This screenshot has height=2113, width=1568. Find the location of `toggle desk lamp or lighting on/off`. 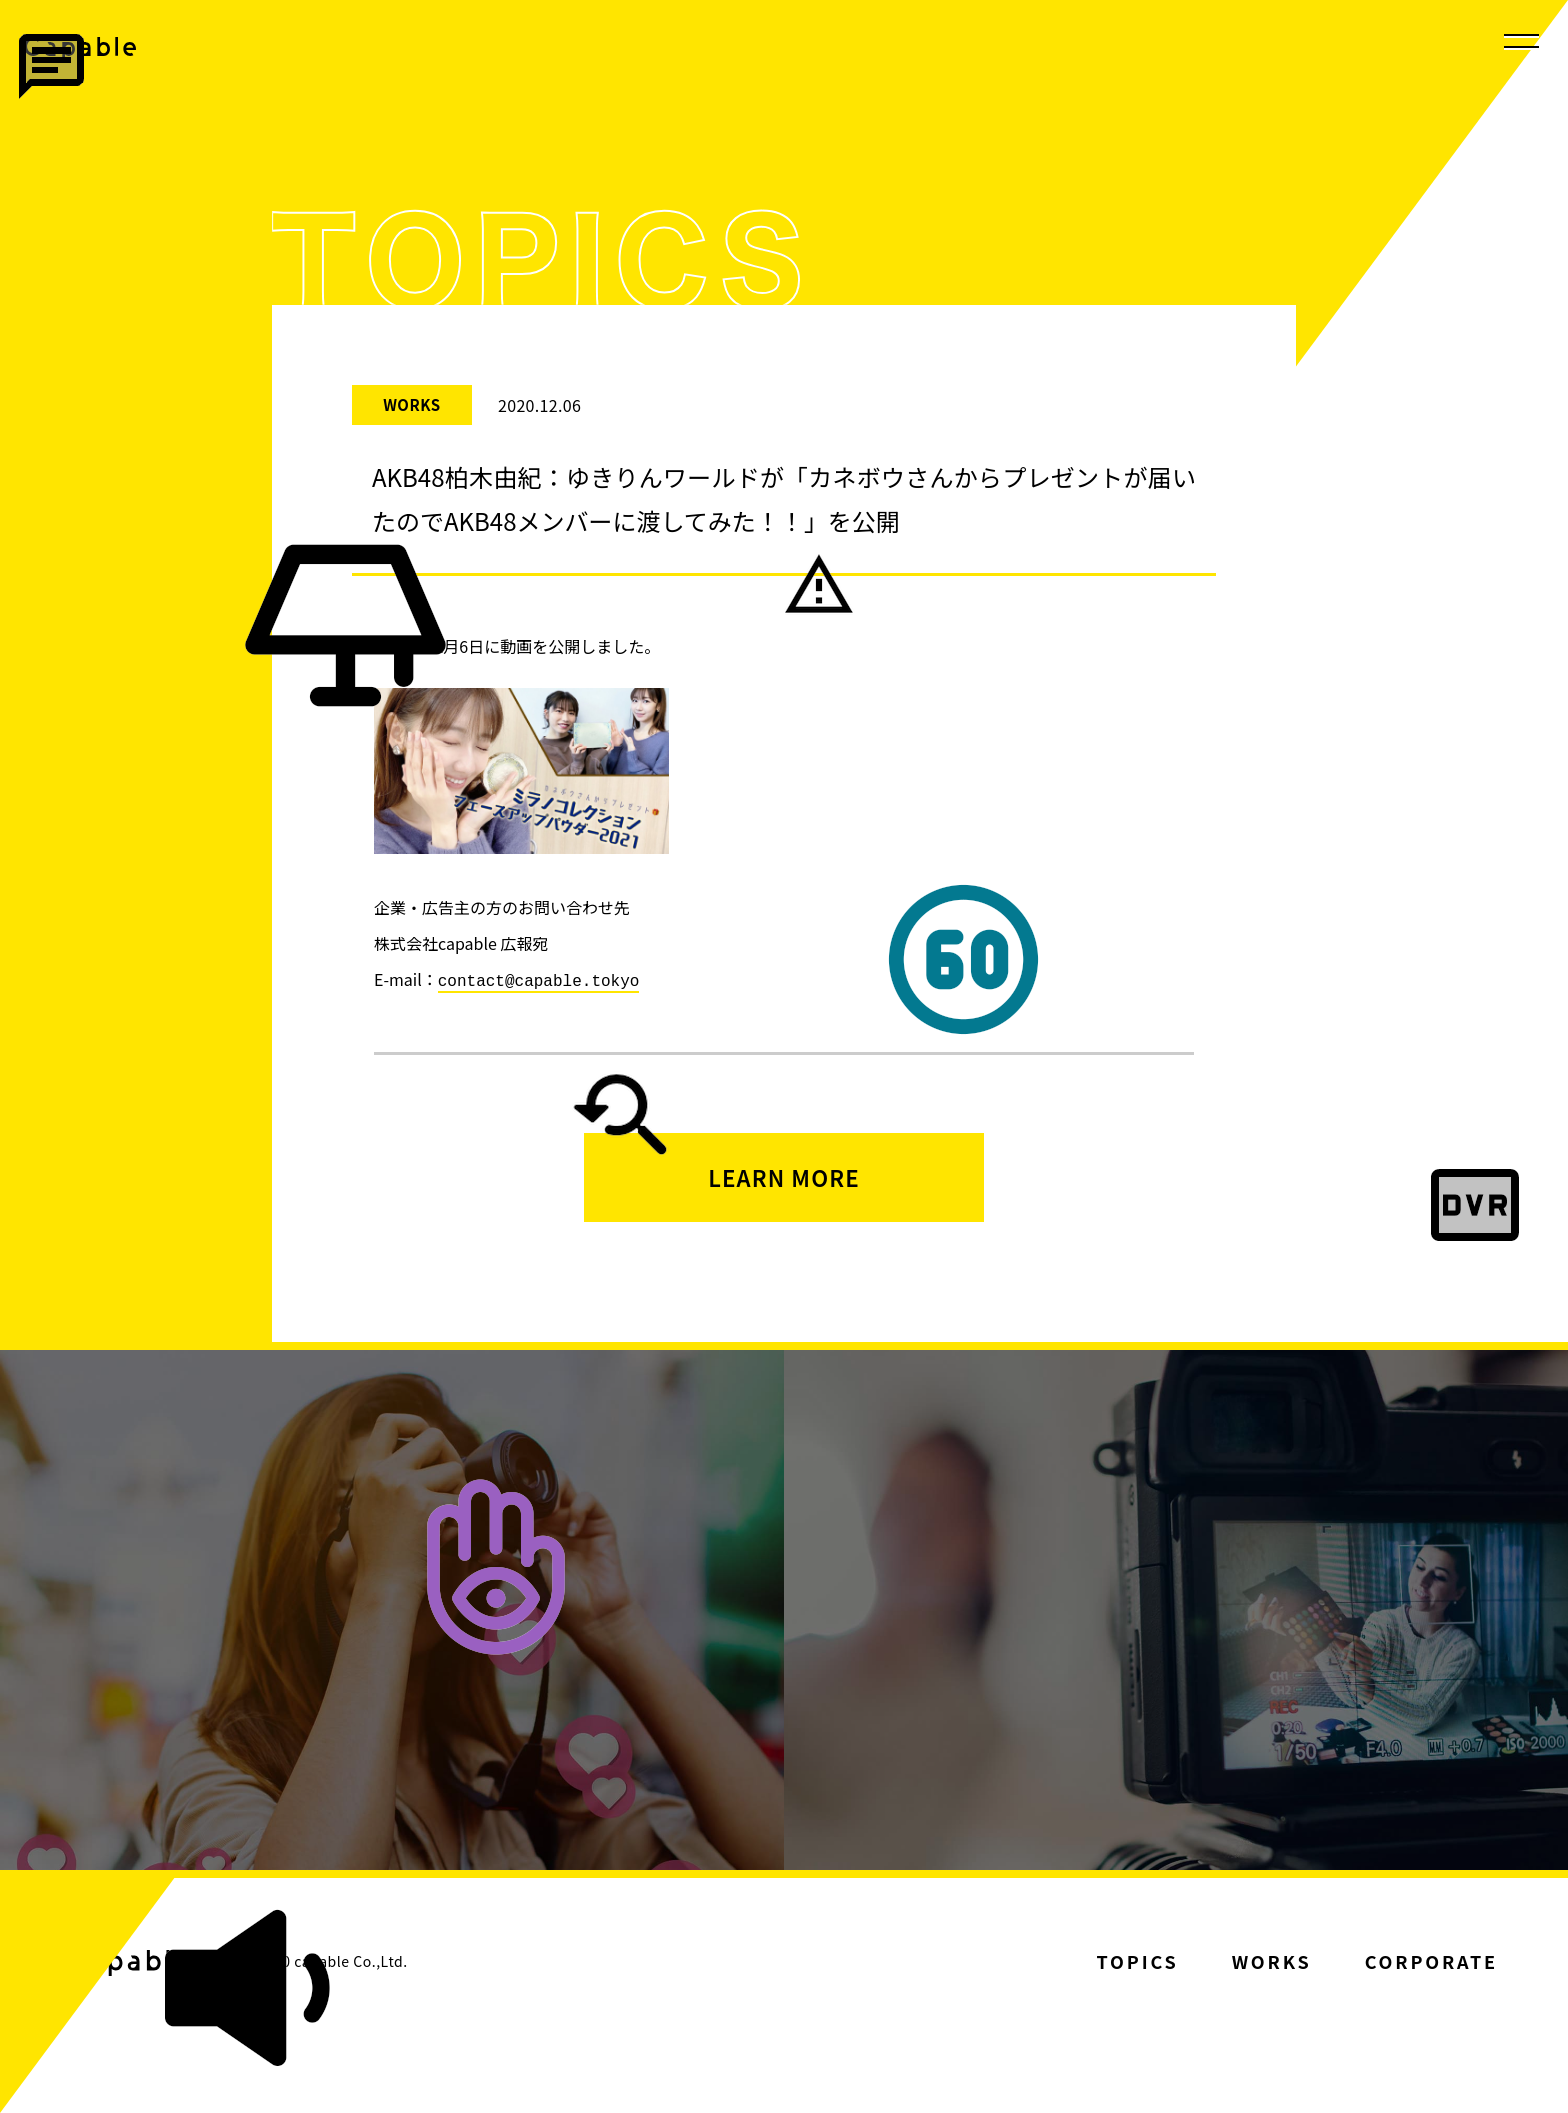

toggle desk lamp or lighting on/off is located at coordinates (345, 625).